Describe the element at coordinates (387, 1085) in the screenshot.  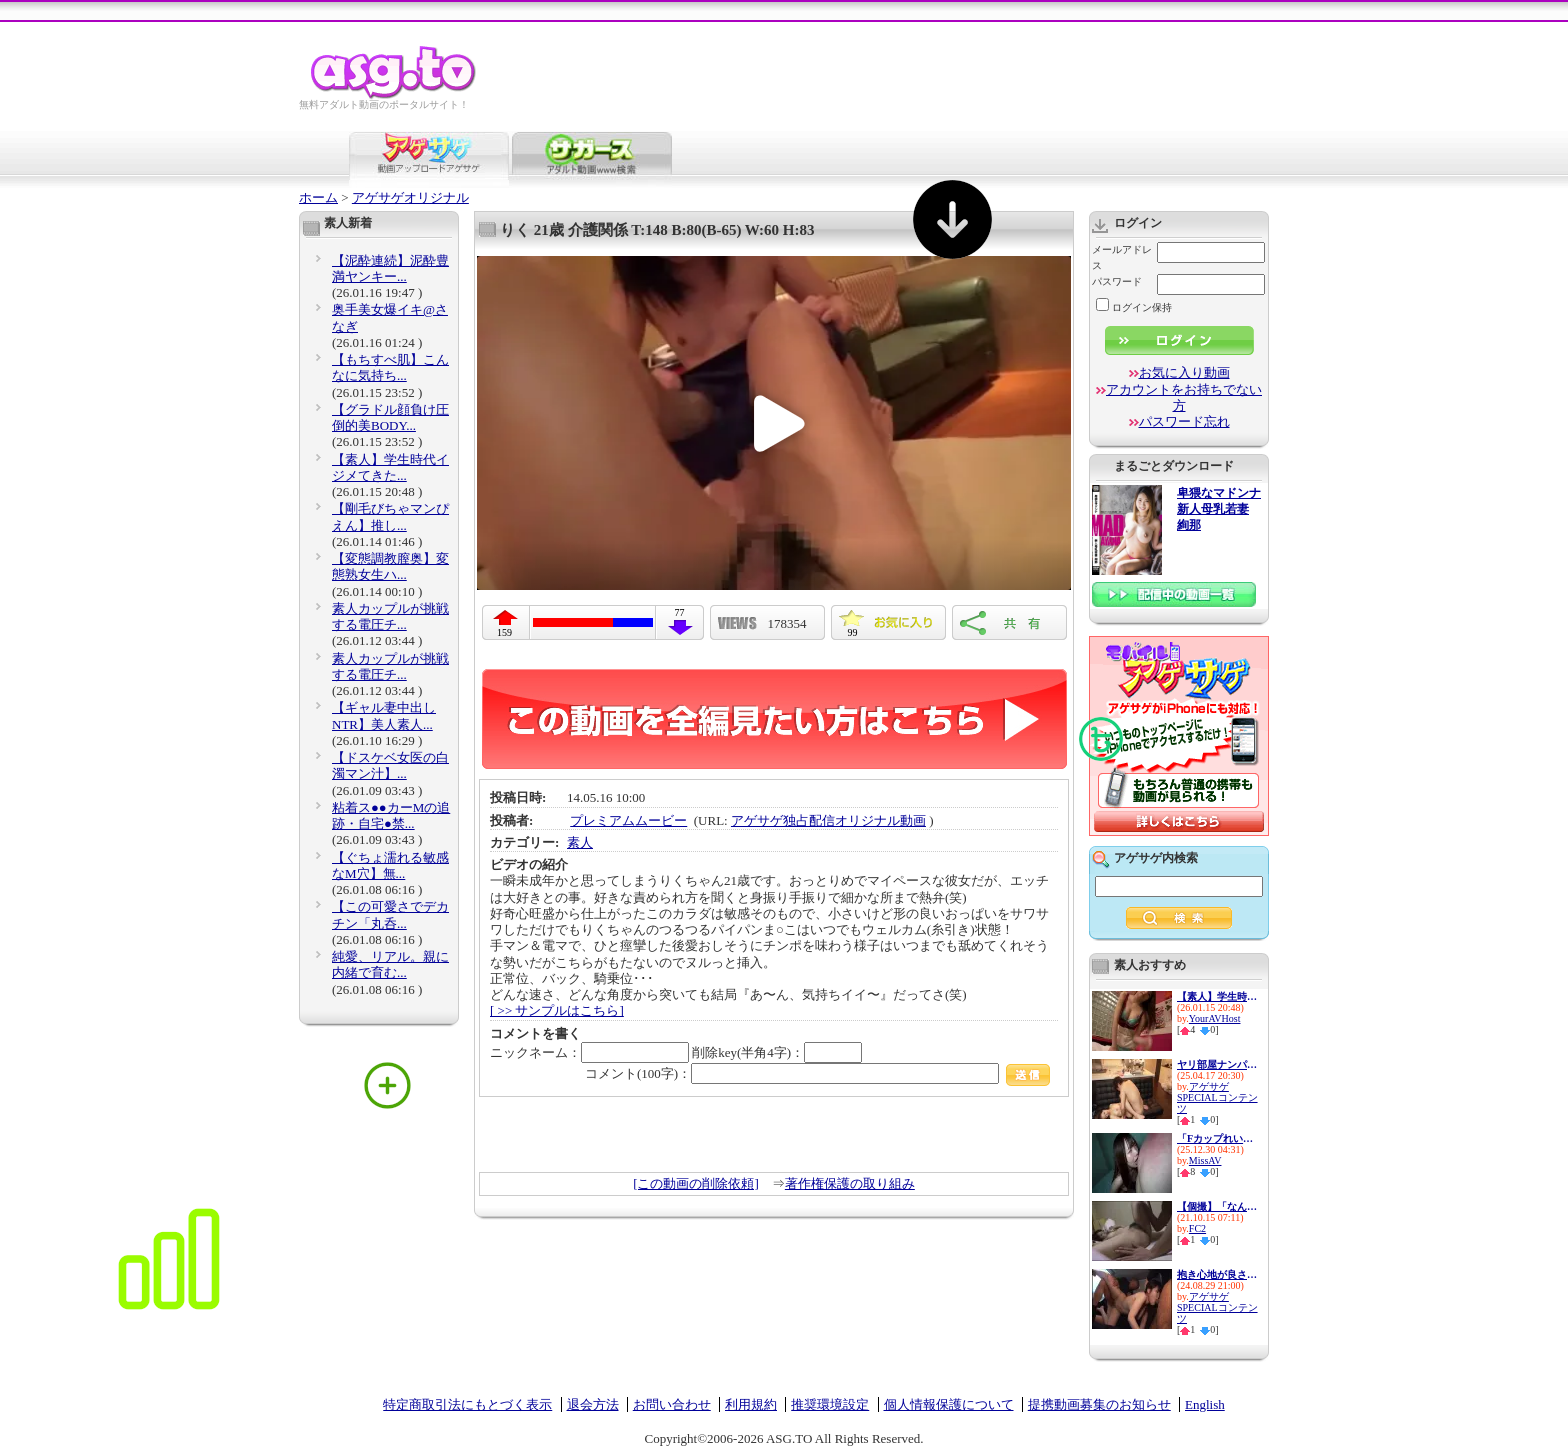
I see `add a new item` at that location.